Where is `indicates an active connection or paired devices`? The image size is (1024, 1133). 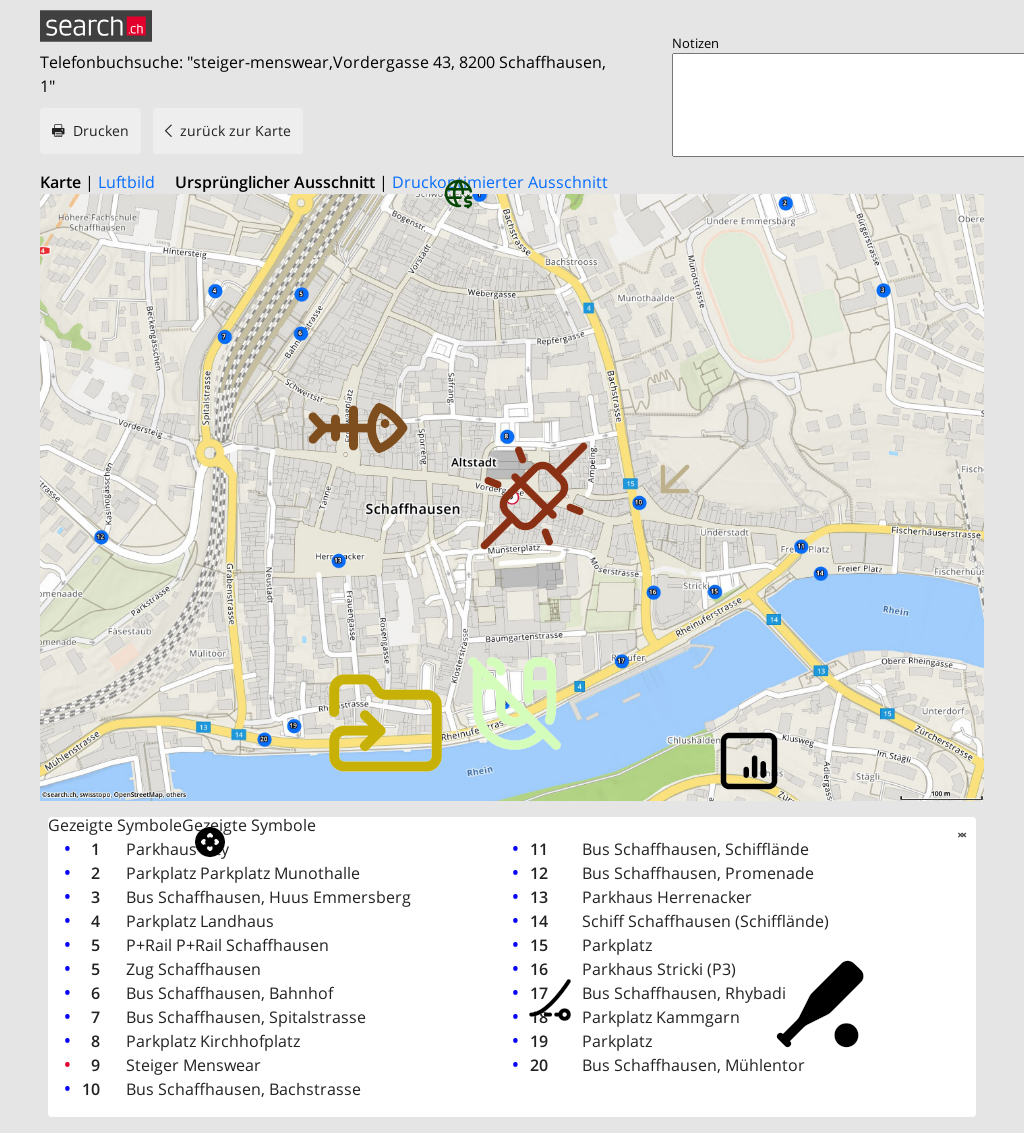 indicates an active connection or paired devices is located at coordinates (534, 496).